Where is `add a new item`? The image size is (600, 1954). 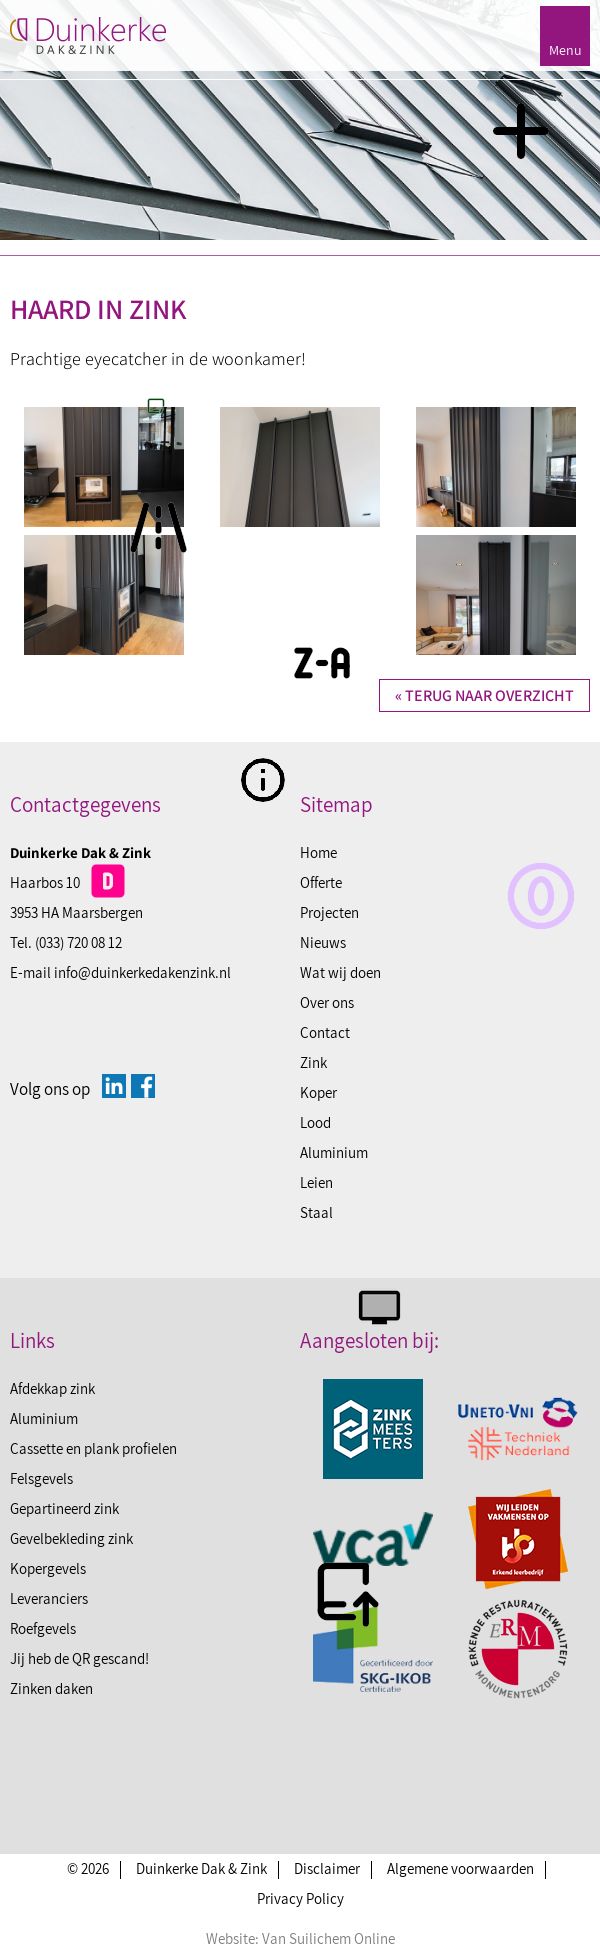
add a new item is located at coordinates (521, 131).